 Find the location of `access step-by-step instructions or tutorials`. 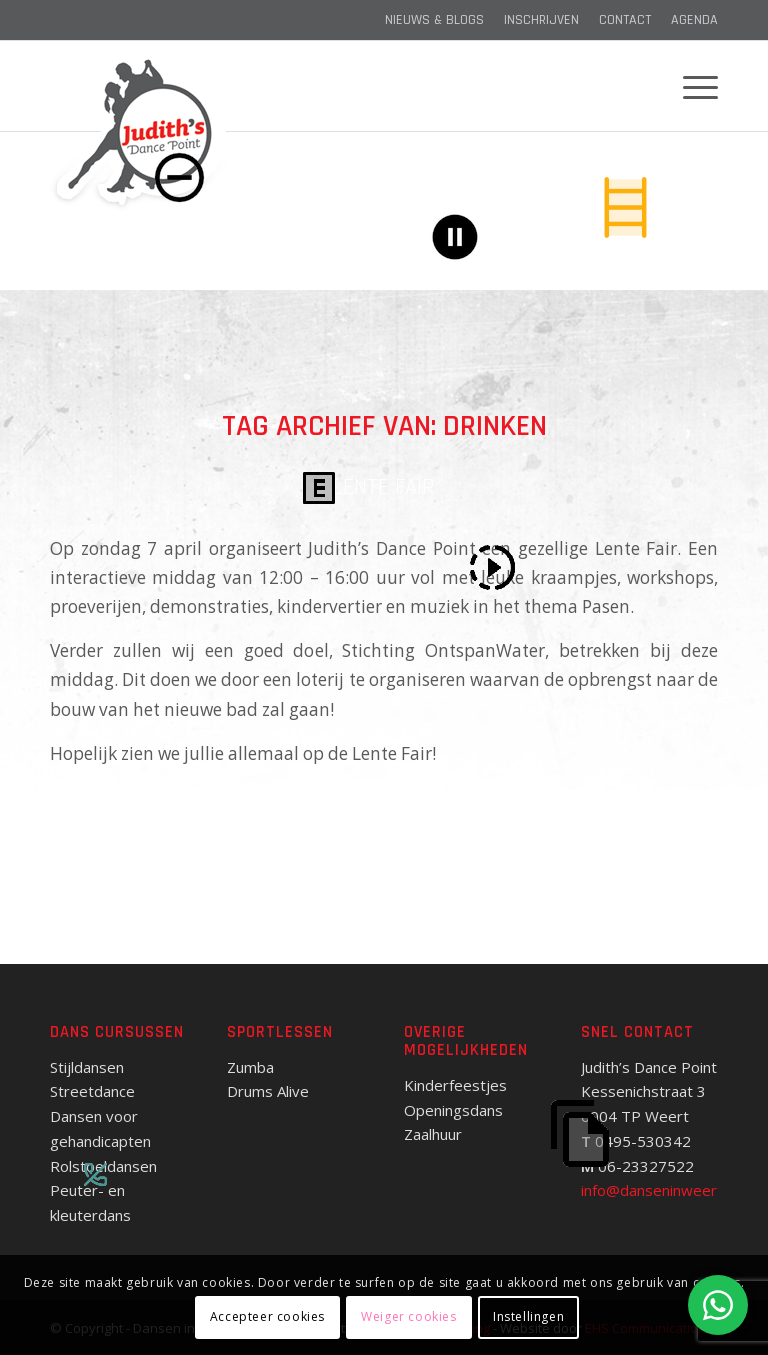

access step-by-step instructions or tutorials is located at coordinates (625, 207).